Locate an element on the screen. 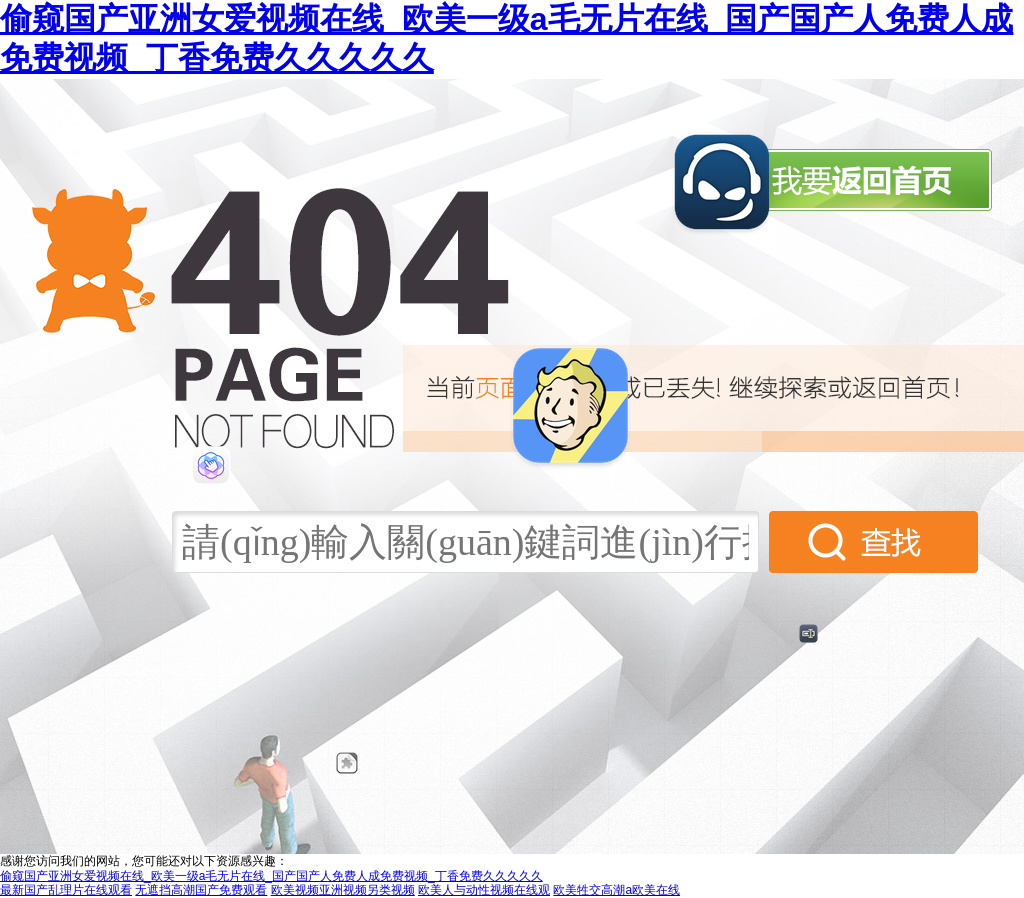 The height and width of the screenshot is (898, 1024). open libreoffice templates is located at coordinates (347, 763).